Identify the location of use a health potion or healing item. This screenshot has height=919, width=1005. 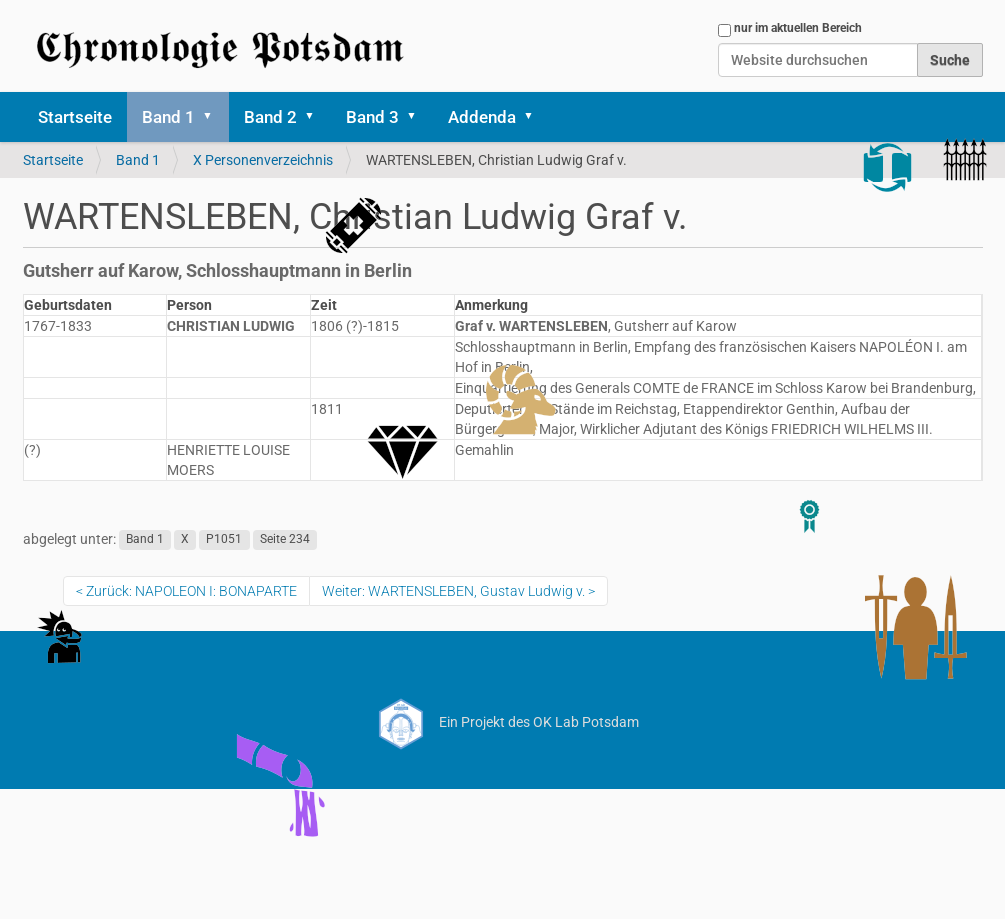
(353, 225).